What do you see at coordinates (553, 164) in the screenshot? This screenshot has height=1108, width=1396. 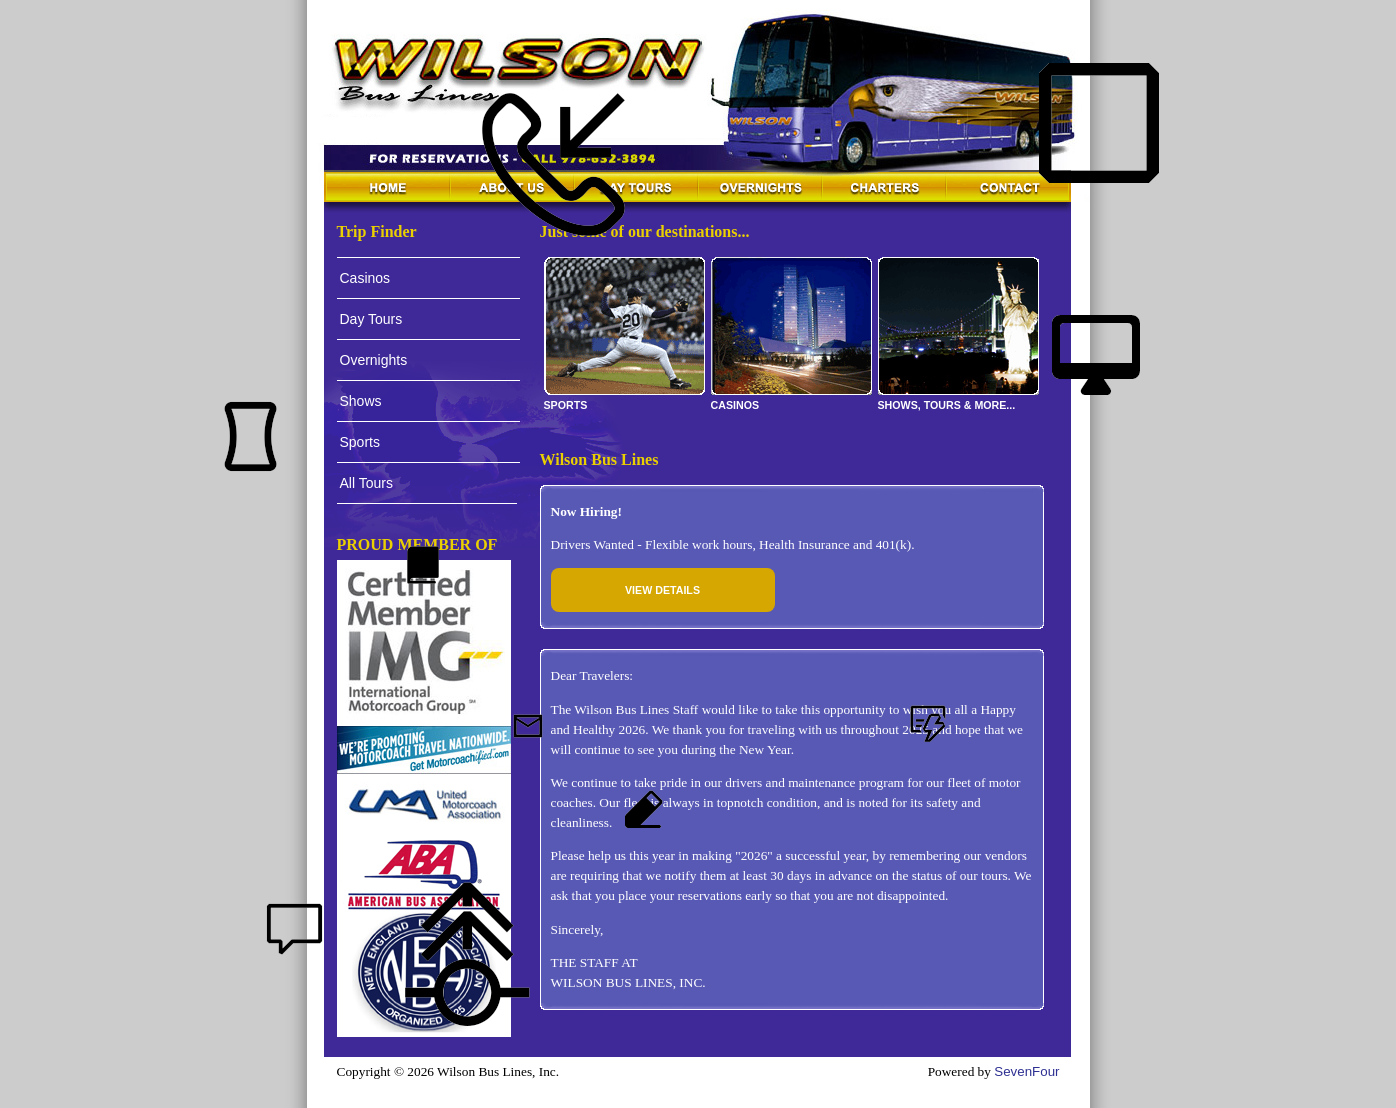 I see `indicates an incoming call` at bounding box center [553, 164].